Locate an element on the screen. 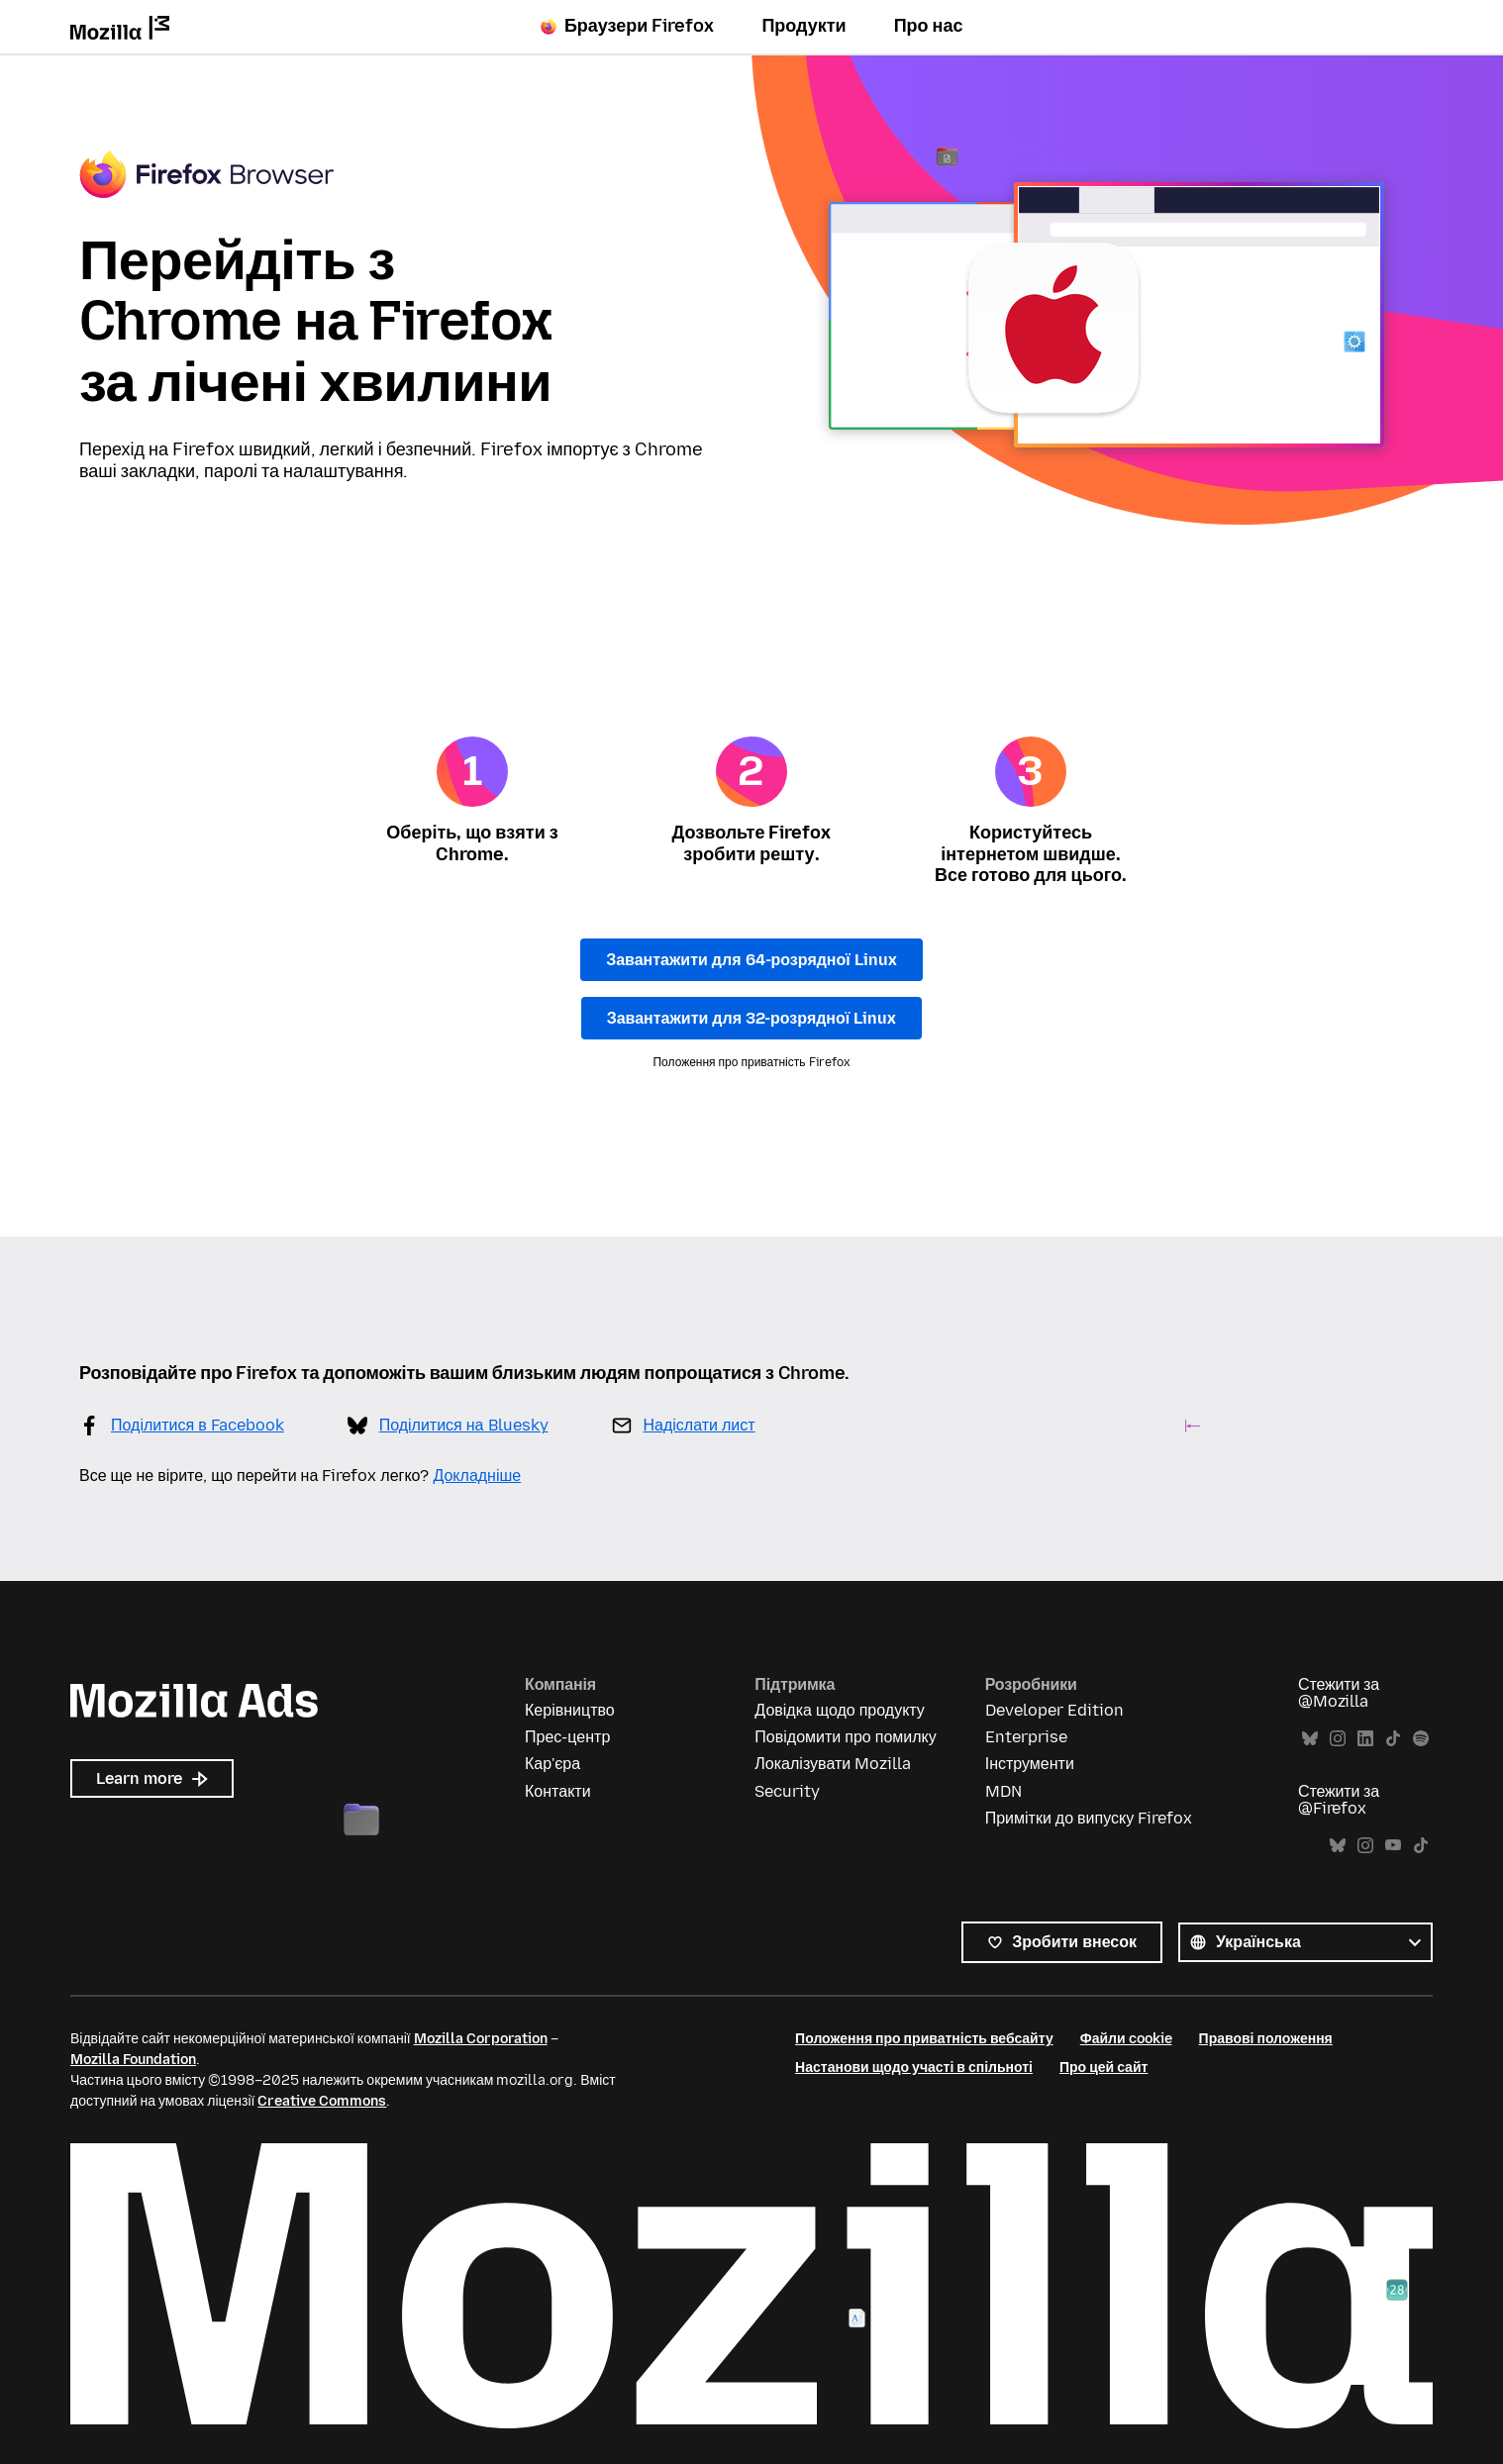 The image size is (1503, 2464). open the calendar app is located at coordinates (1397, 2290).